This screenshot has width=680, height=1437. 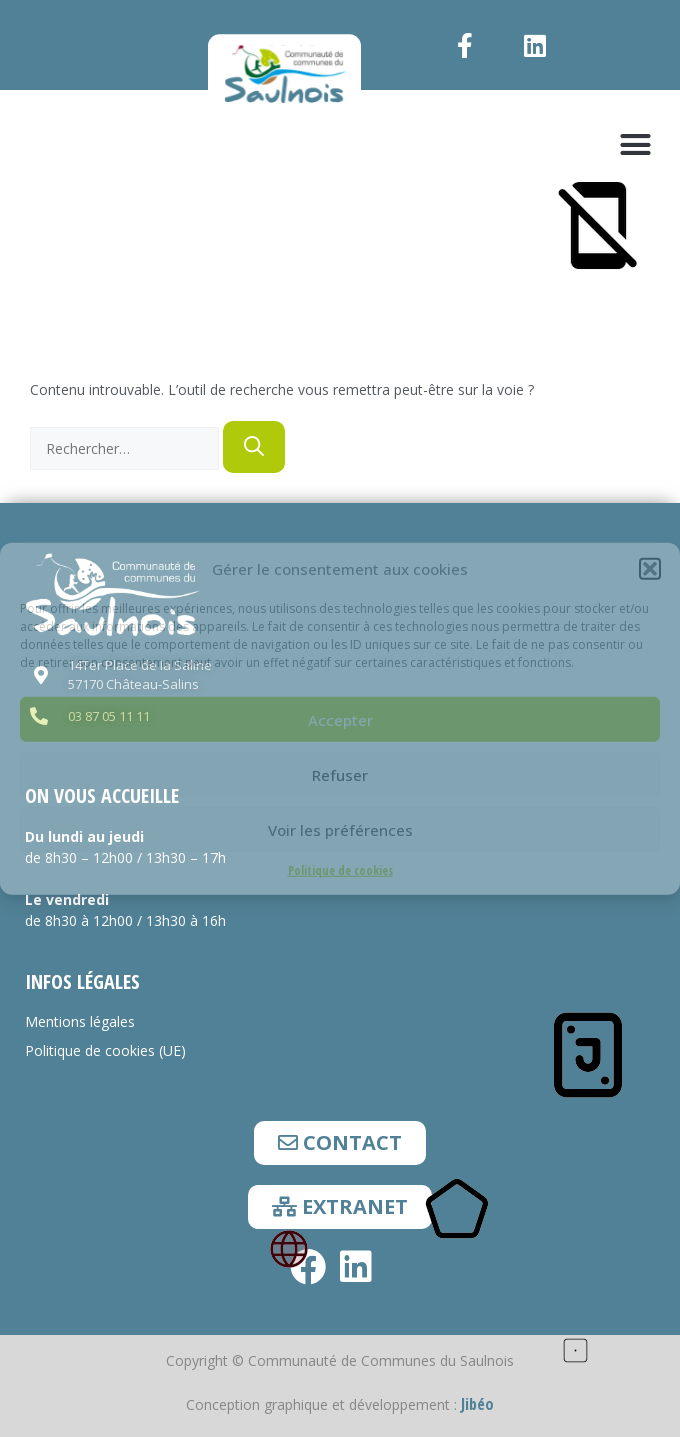 I want to click on jack playing card in a card game app, so click(x=588, y=1055).